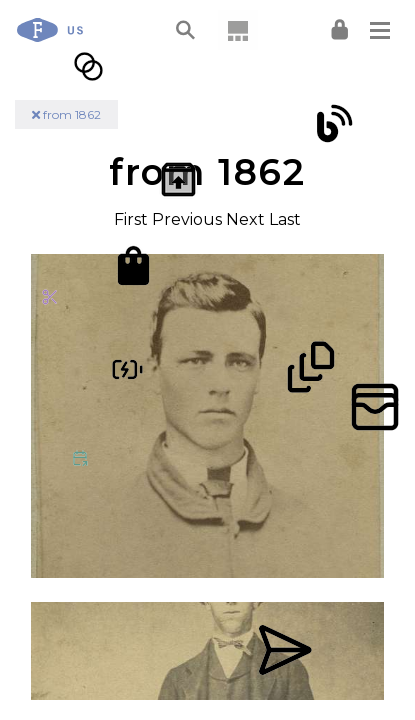 Image resolution: width=415 pixels, height=720 pixels. Describe the element at coordinates (178, 179) in the screenshot. I see `restore item from archive` at that location.